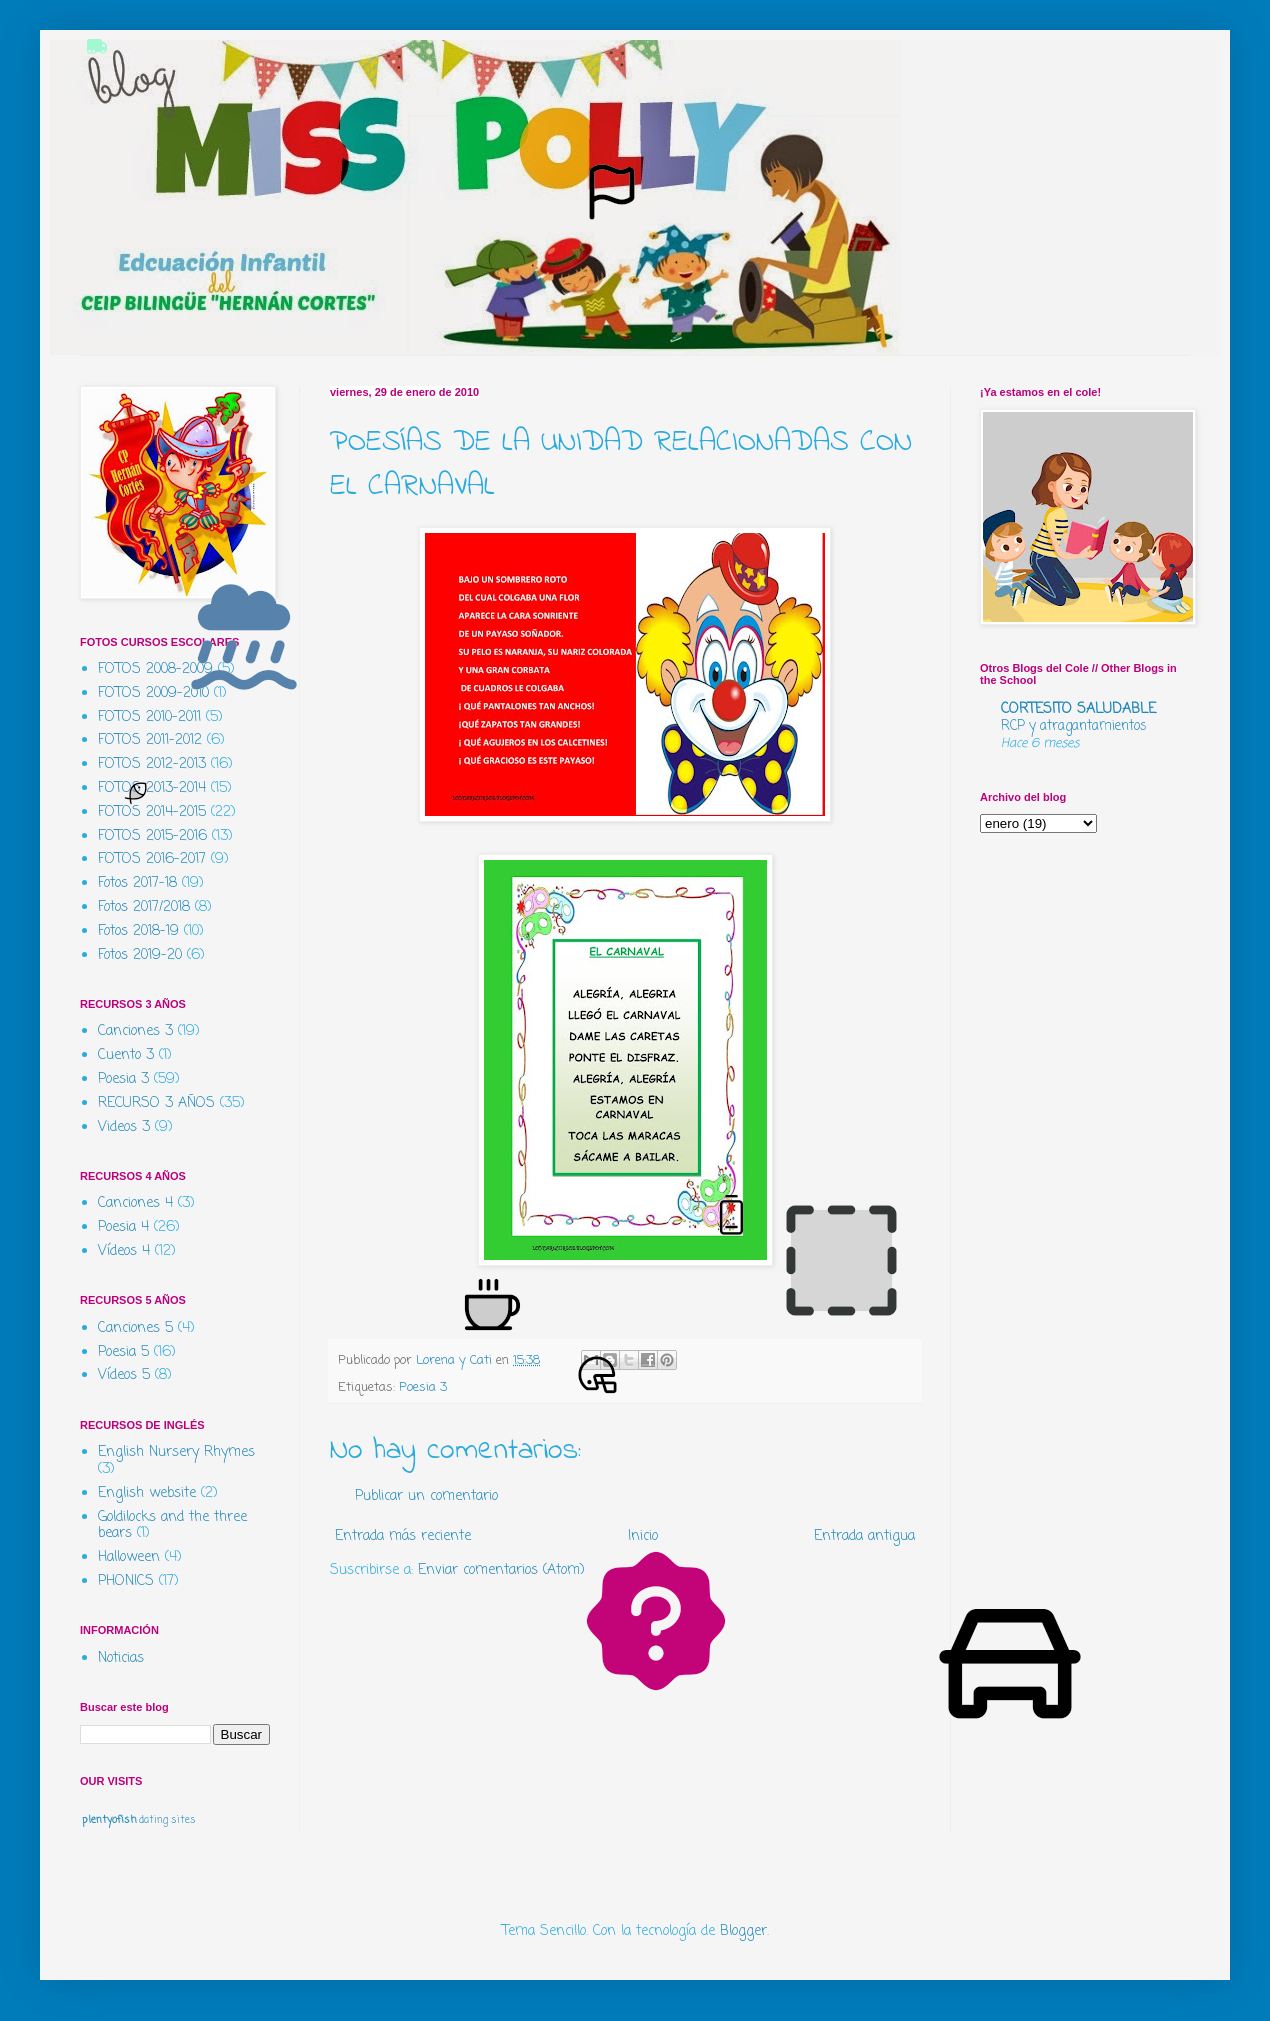 This screenshot has height=2021, width=1270. I want to click on indicates rainy weather with flooding conditions, so click(244, 637).